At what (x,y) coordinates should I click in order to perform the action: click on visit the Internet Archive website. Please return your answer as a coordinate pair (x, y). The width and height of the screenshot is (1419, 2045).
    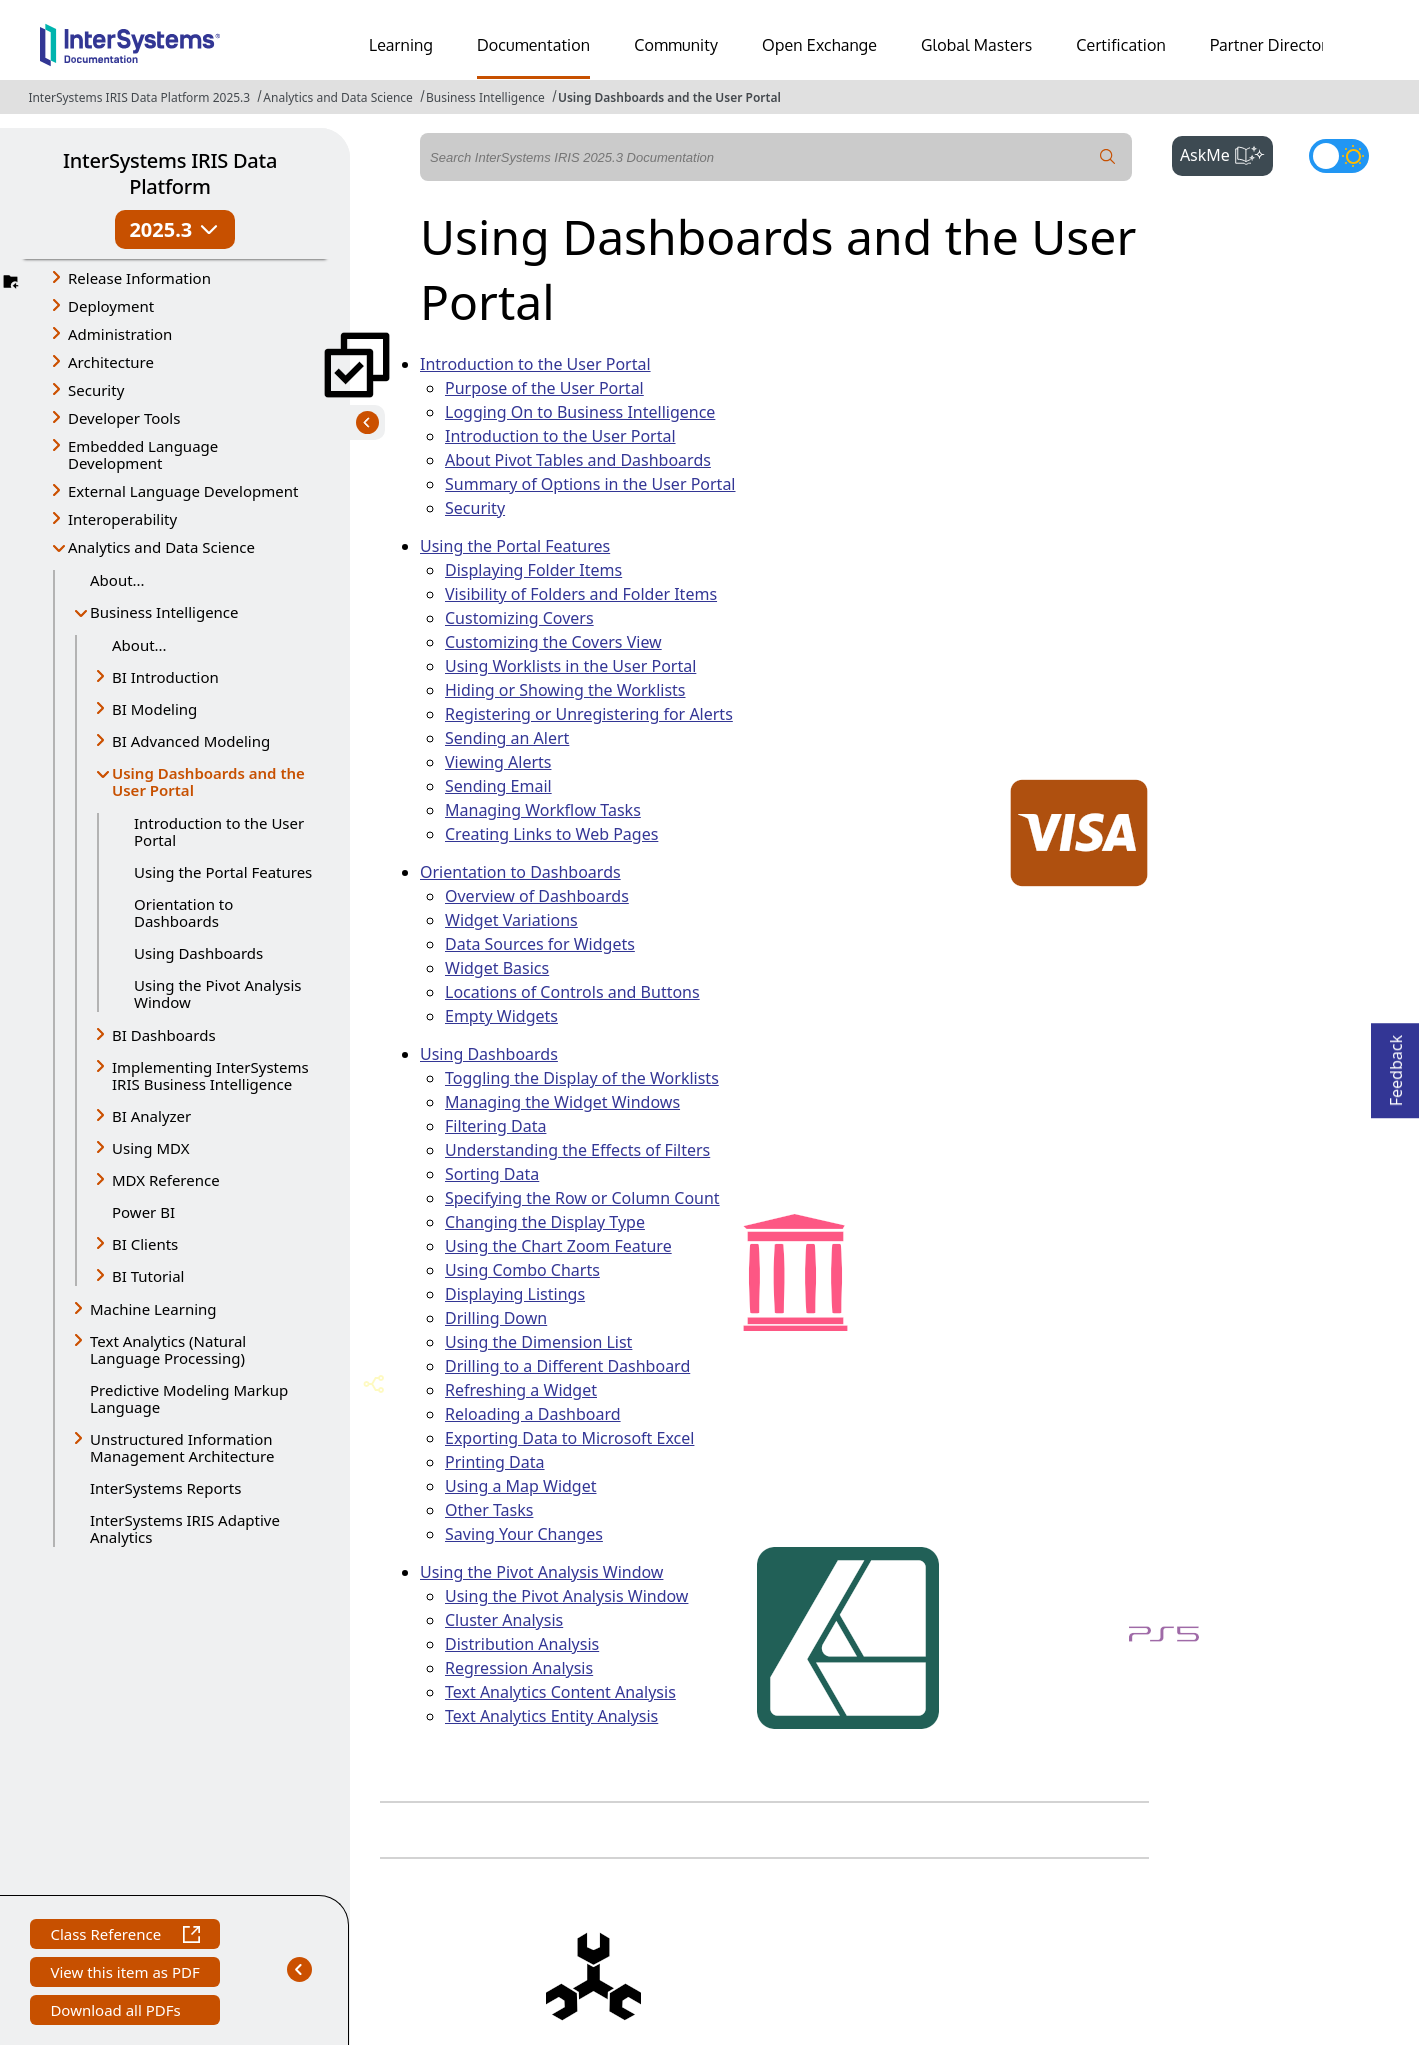
    Looking at the image, I should click on (795, 1272).